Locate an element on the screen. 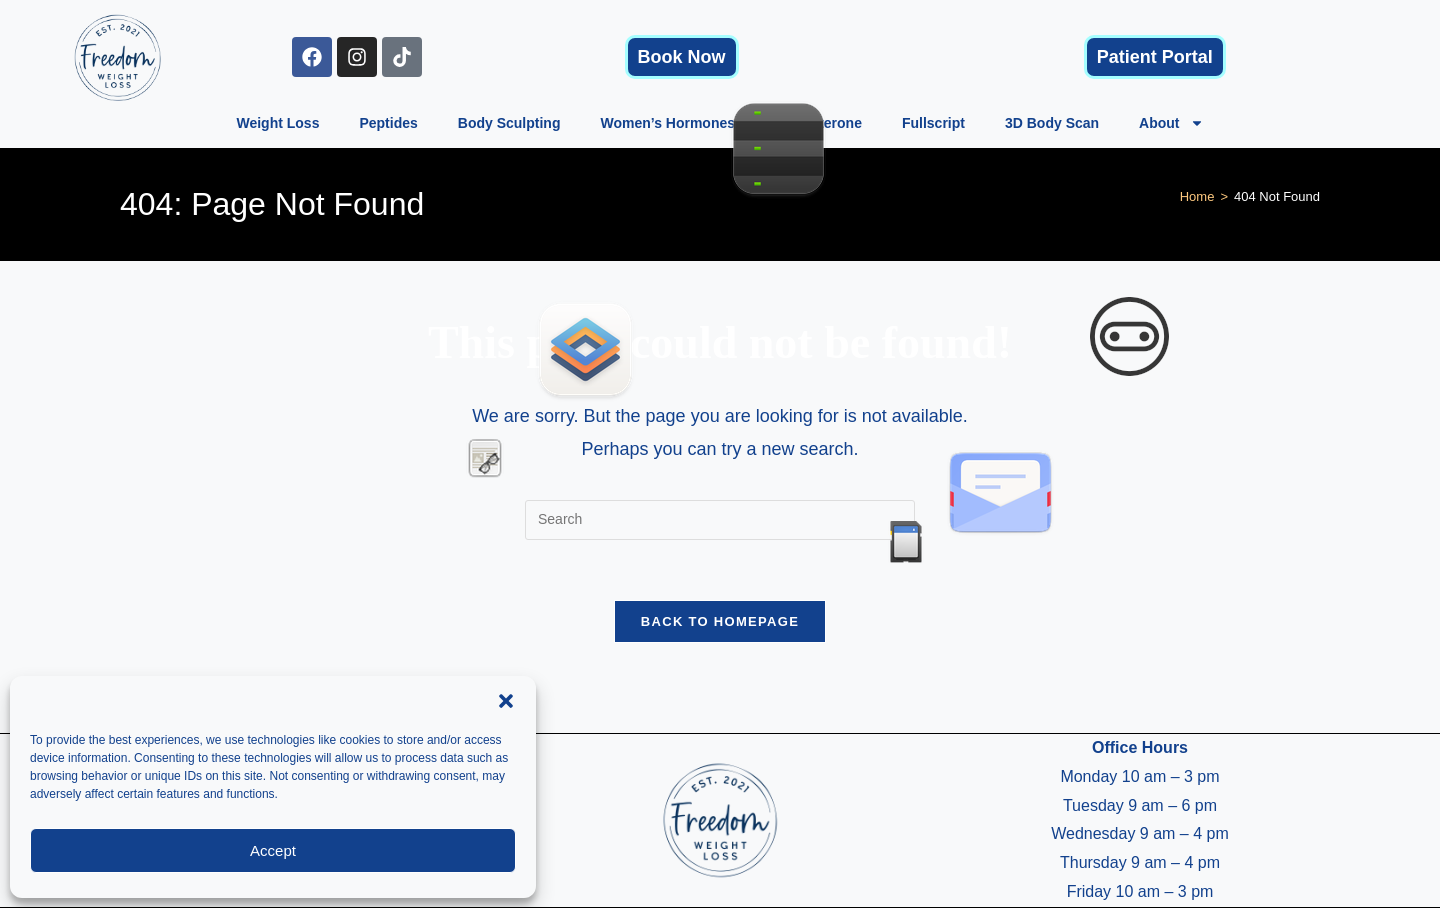 This screenshot has height=908, width=1440. open ripcord messaging app is located at coordinates (585, 349).